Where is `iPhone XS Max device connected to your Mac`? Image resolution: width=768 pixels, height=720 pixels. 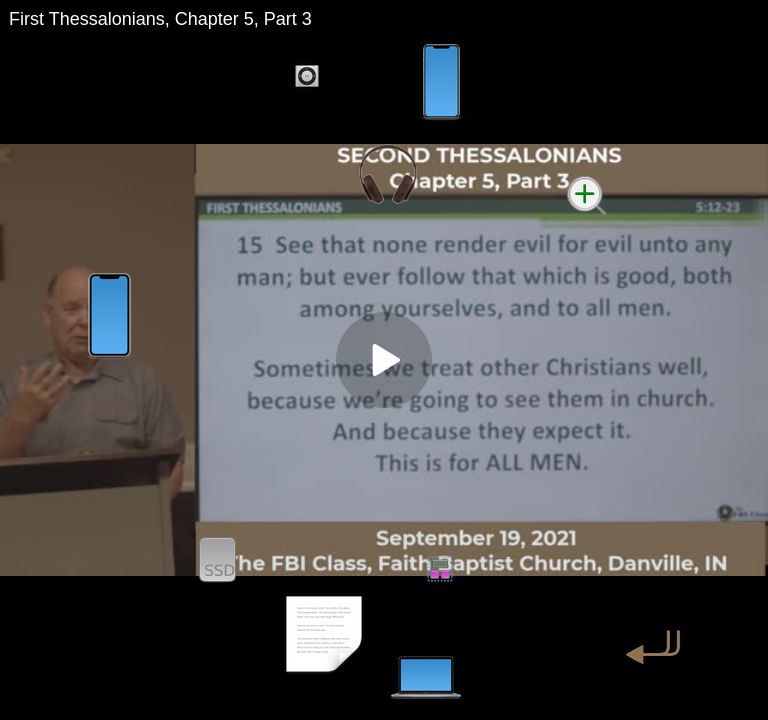 iPhone XS Max device connected to your Mac is located at coordinates (441, 82).